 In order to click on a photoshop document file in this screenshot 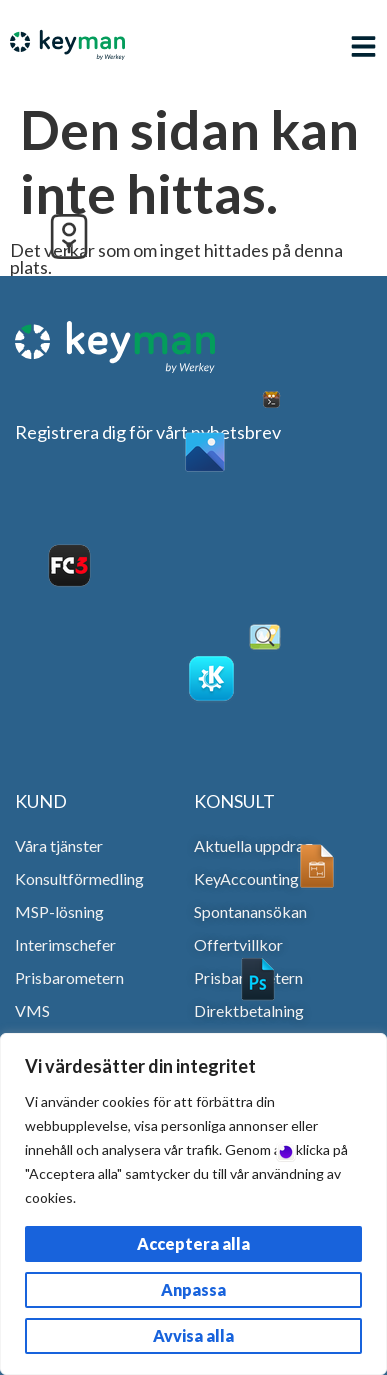, I will do `click(258, 979)`.